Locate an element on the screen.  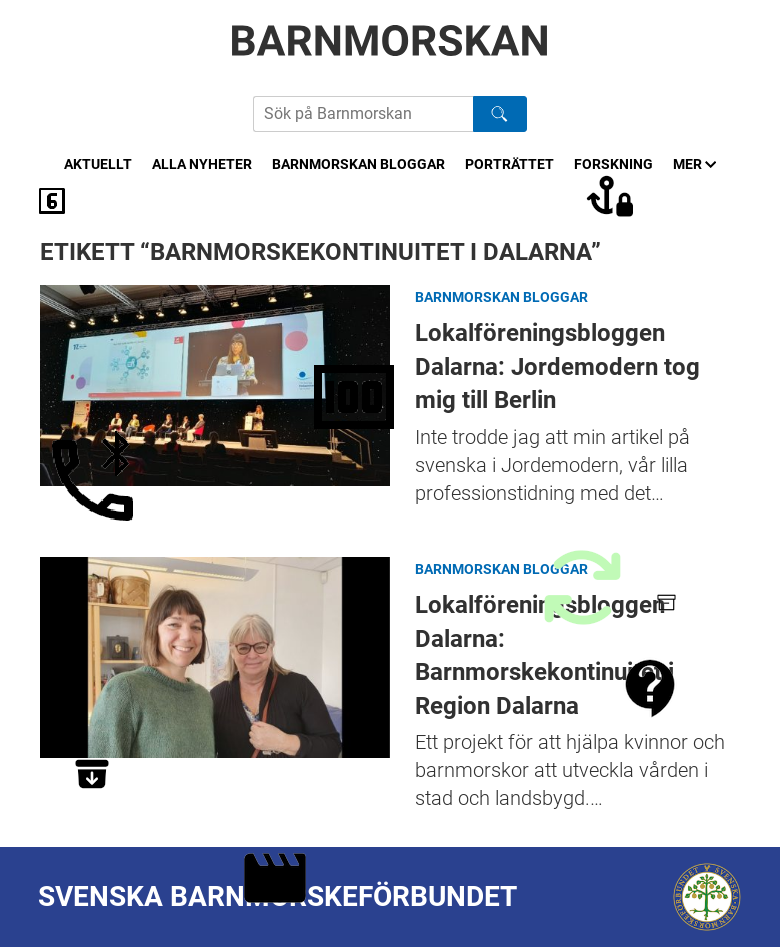
lock or secure an anchor point is located at coordinates (609, 195).